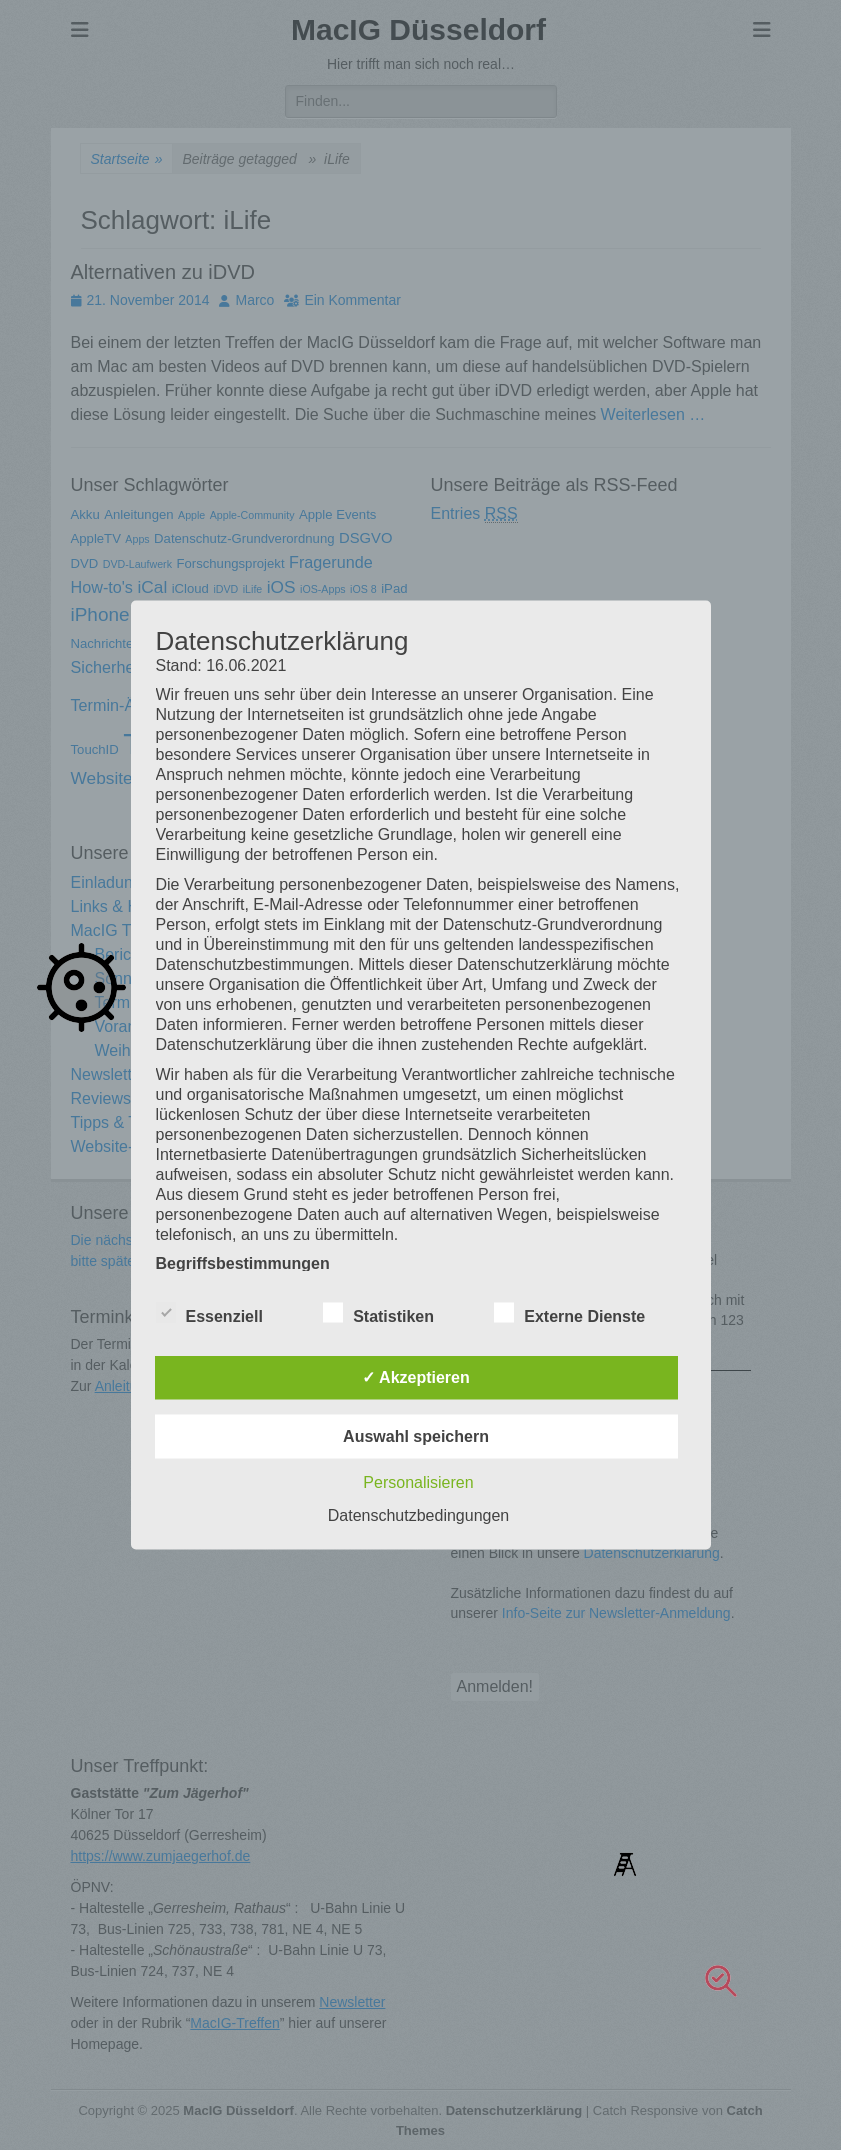 The image size is (841, 2150). What do you see at coordinates (625, 1864) in the screenshot?
I see `access tools or equipment section` at bounding box center [625, 1864].